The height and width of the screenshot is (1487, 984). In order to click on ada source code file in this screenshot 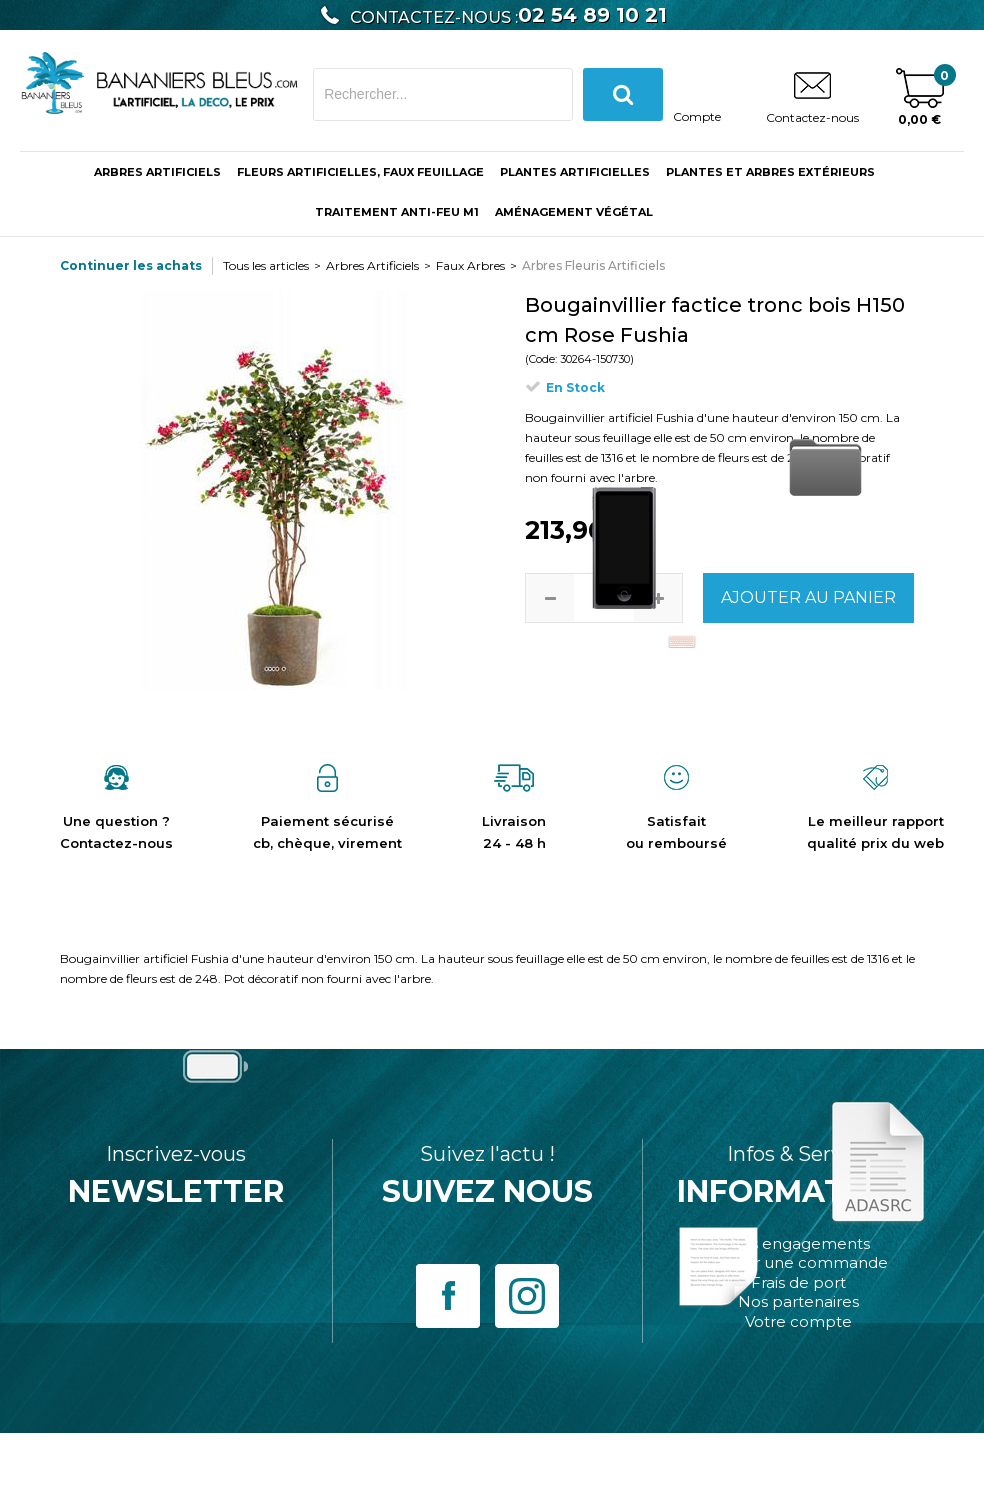, I will do `click(878, 1164)`.